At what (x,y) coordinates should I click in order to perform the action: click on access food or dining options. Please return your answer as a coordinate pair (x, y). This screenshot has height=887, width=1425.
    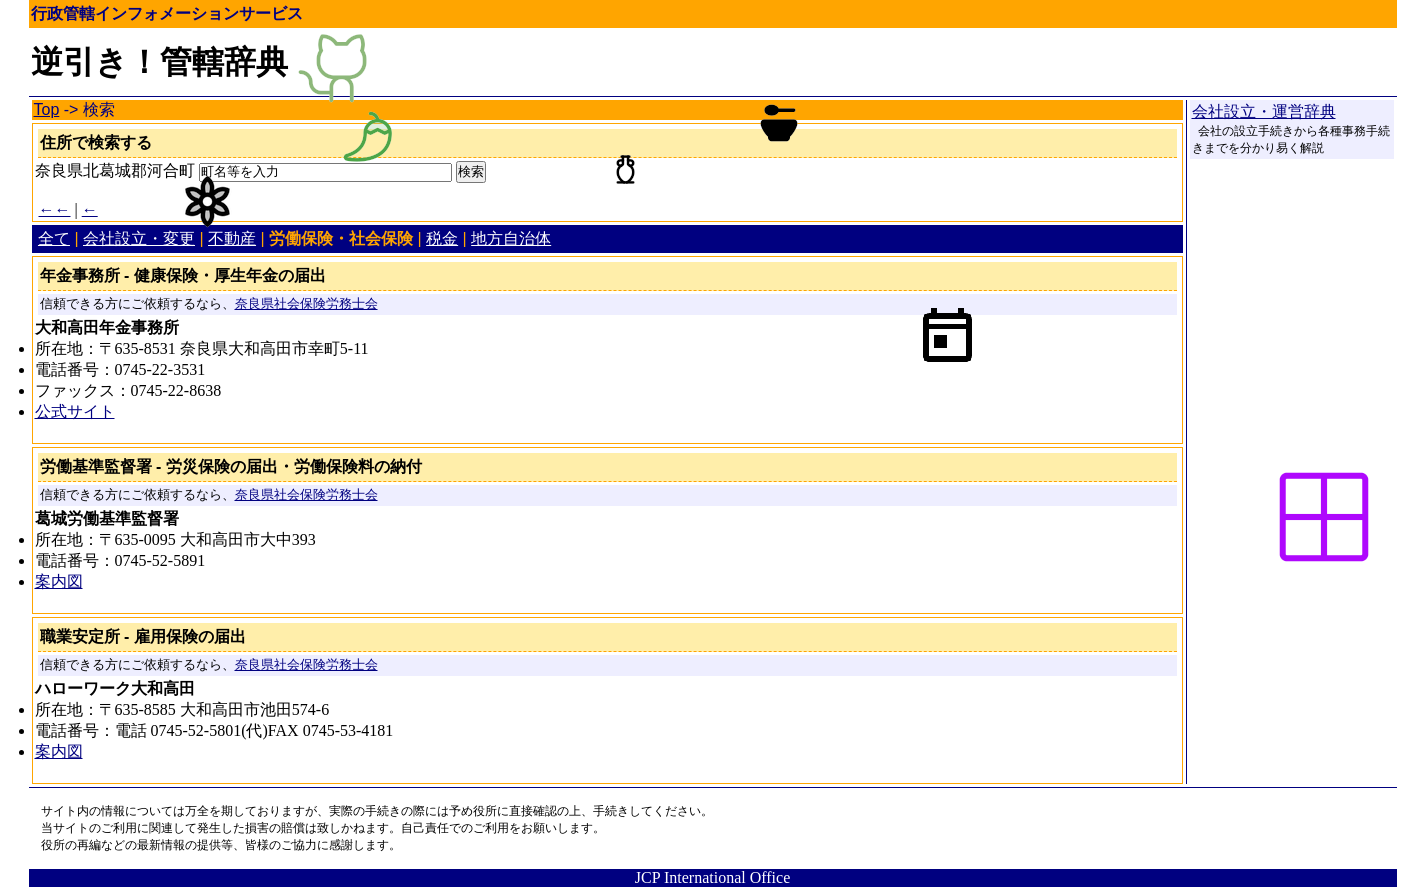
    Looking at the image, I should click on (779, 123).